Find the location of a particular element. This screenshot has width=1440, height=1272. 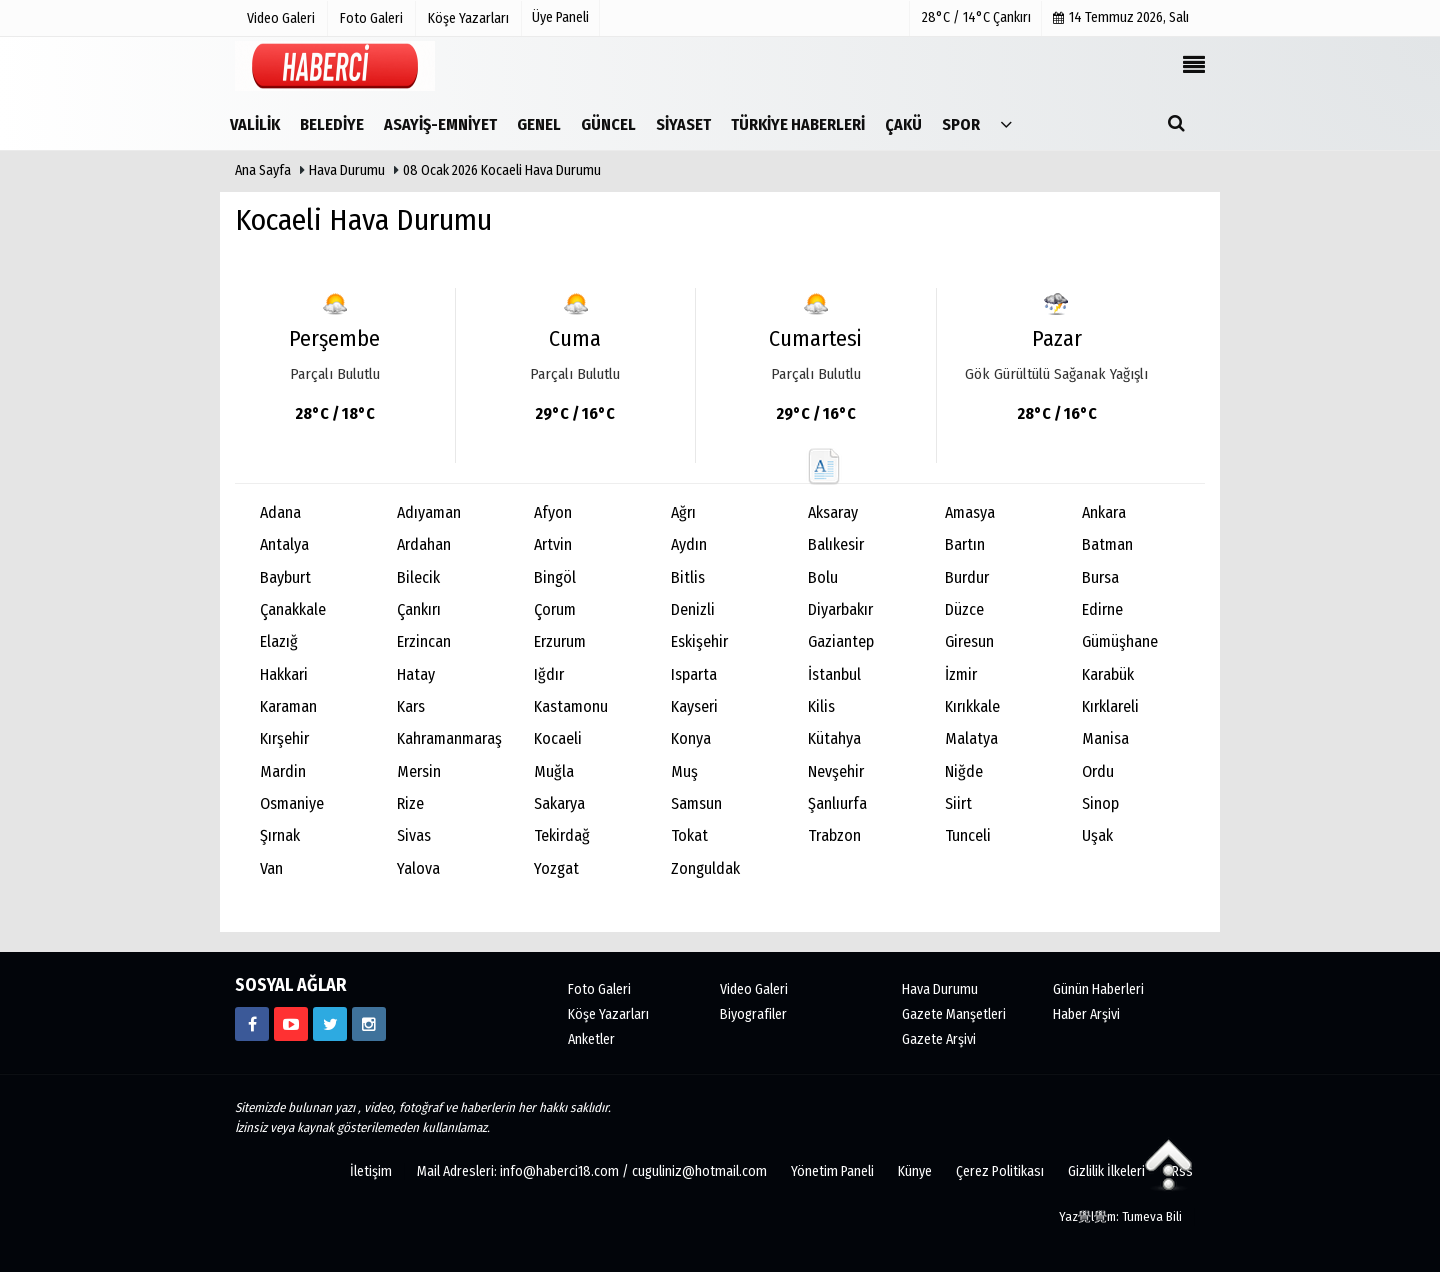

navigate up one level in a directory or list is located at coordinates (1168, 1166).